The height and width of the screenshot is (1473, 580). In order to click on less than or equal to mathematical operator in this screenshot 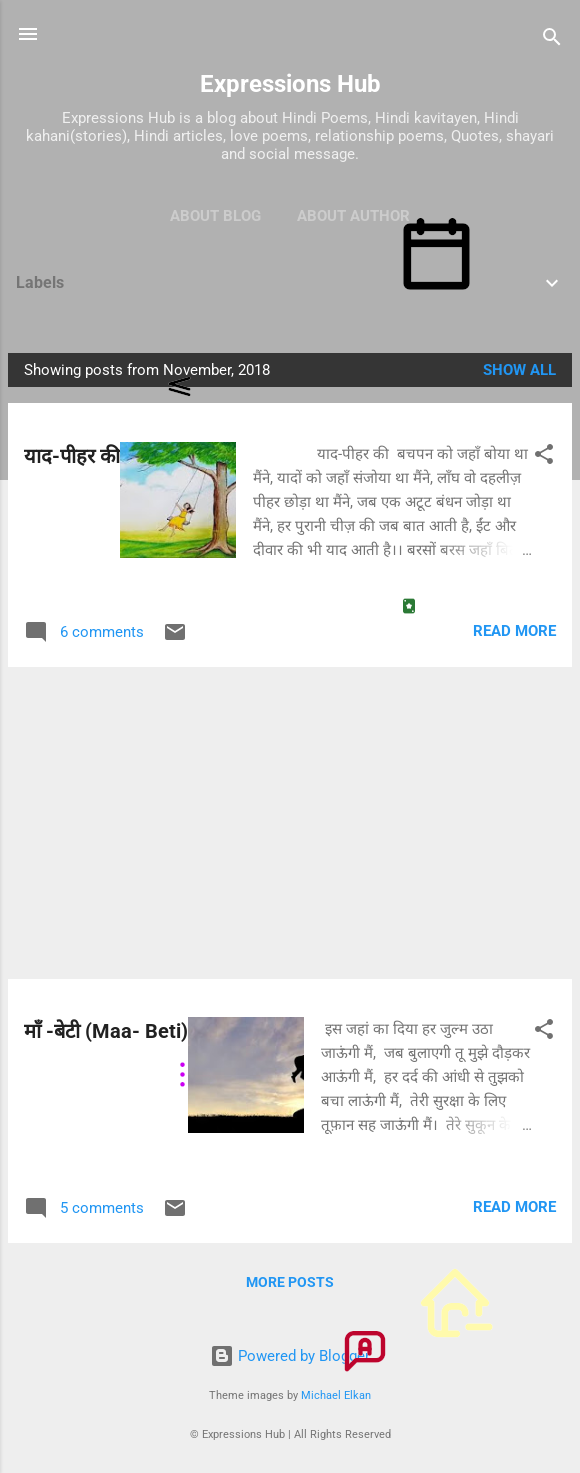, I will do `click(179, 386)`.